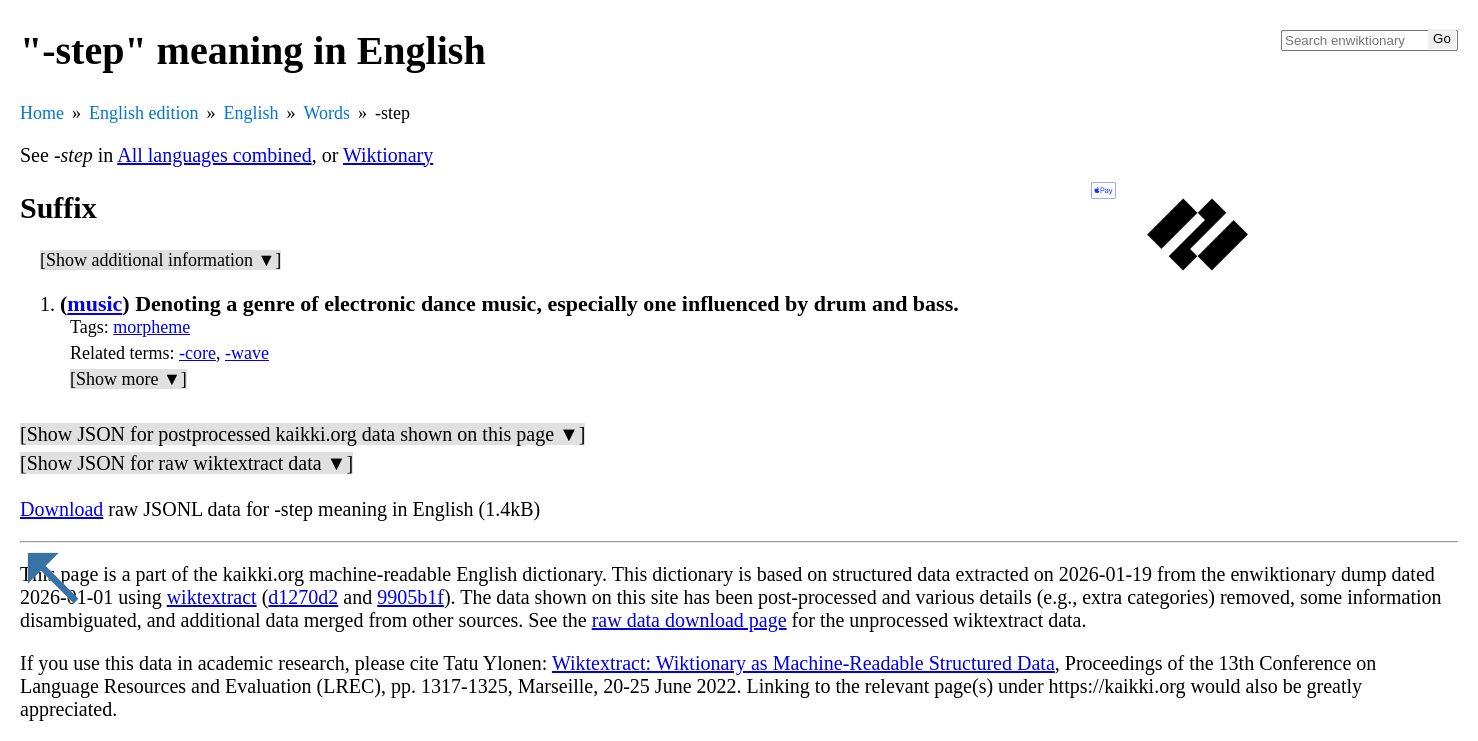  Describe the element at coordinates (1197, 234) in the screenshot. I see `palo alto networks company logo` at that location.